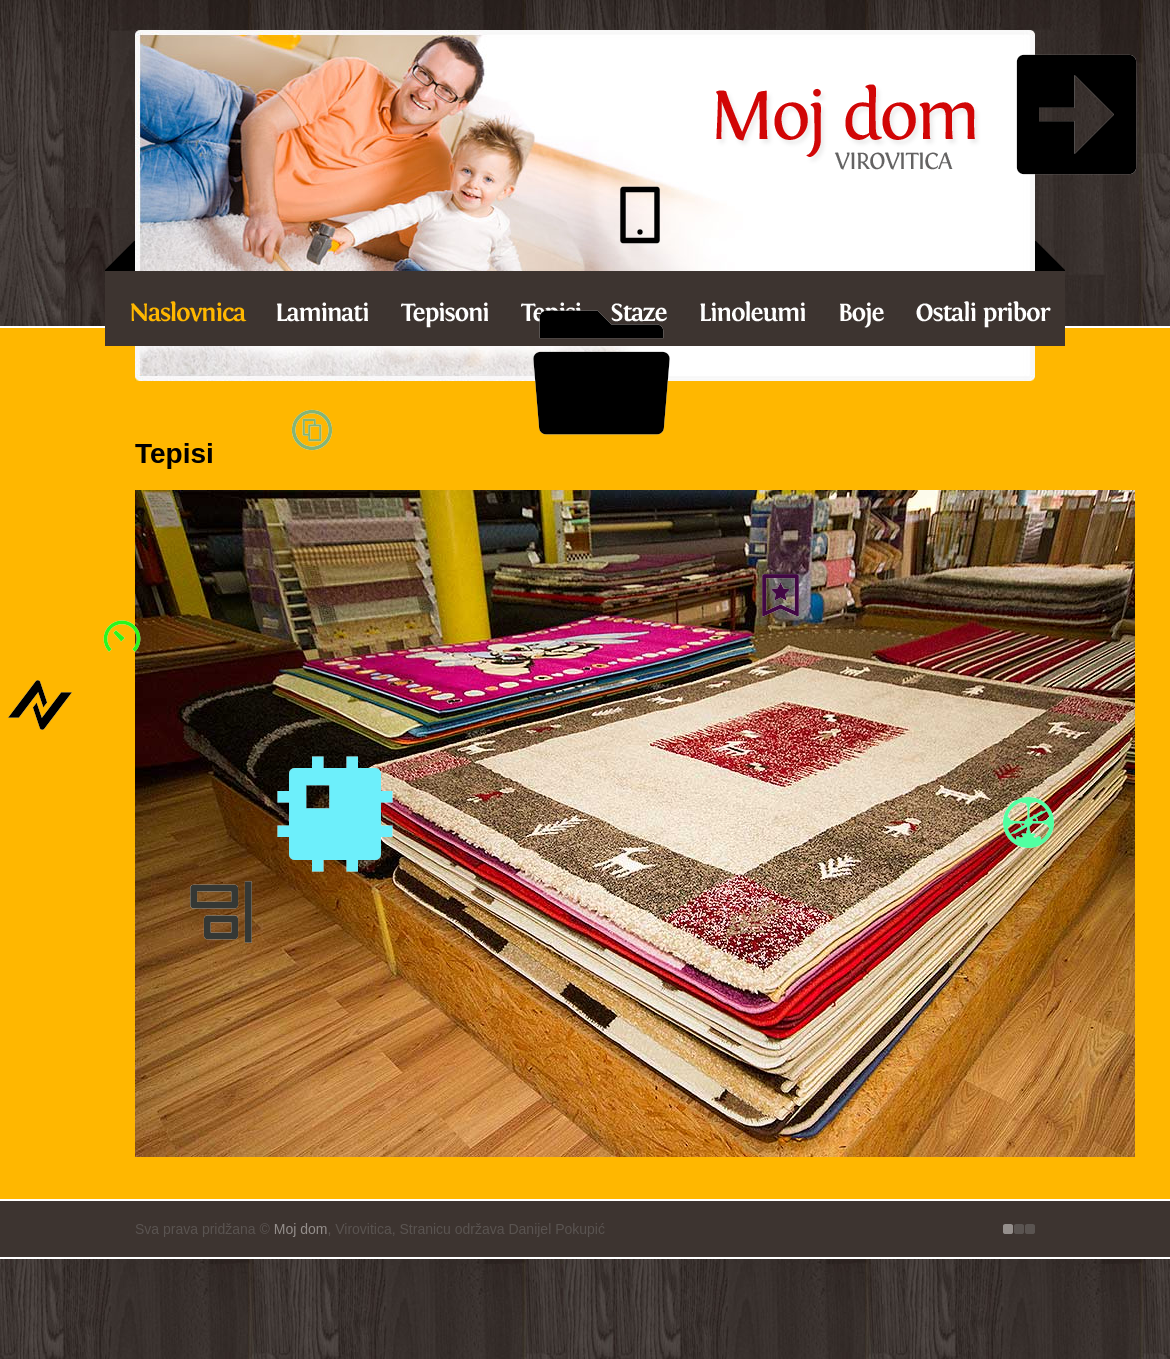 This screenshot has height=1359, width=1170. Describe the element at coordinates (335, 814) in the screenshot. I see `view CPU or processor information` at that location.